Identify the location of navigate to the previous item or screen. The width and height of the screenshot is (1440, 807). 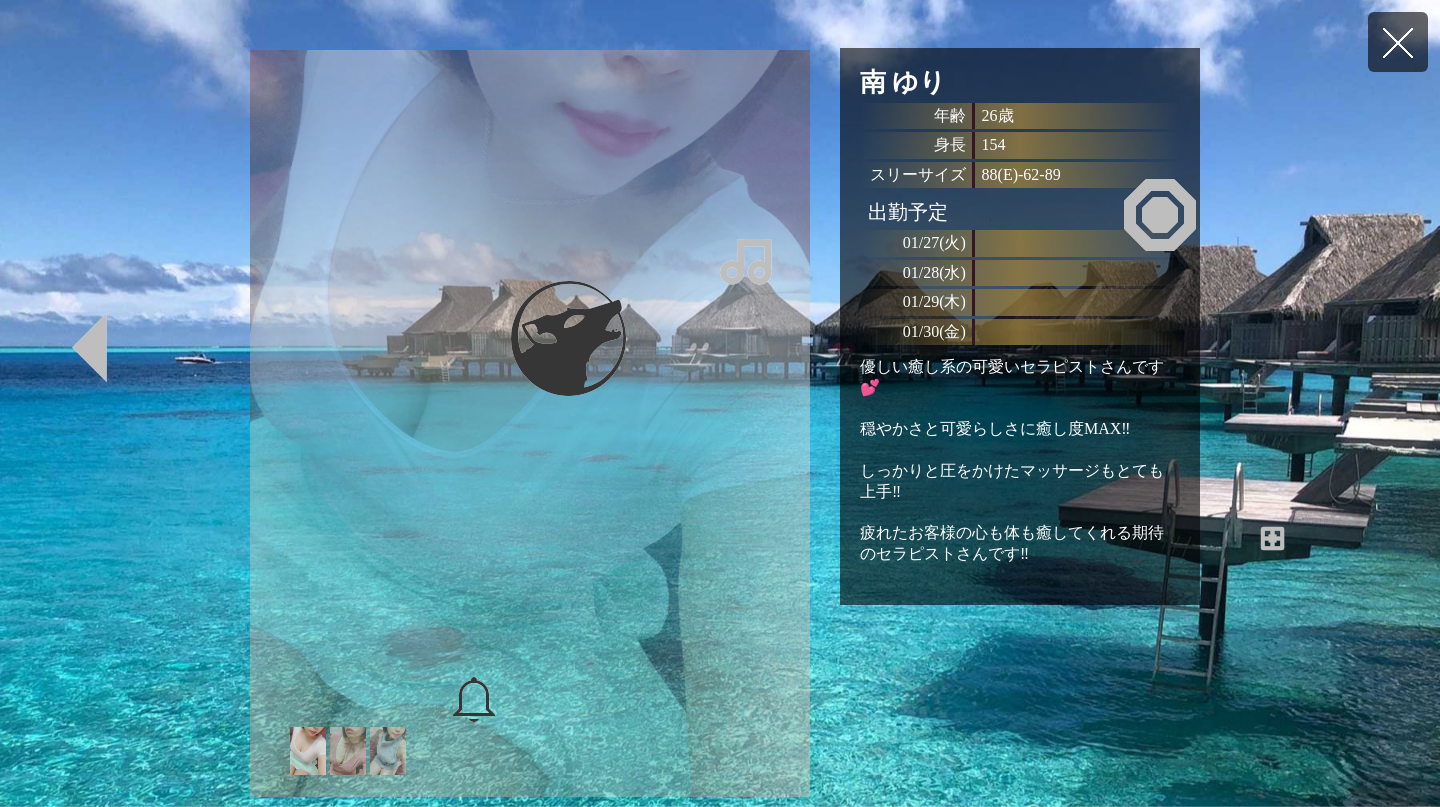
(92, 347).